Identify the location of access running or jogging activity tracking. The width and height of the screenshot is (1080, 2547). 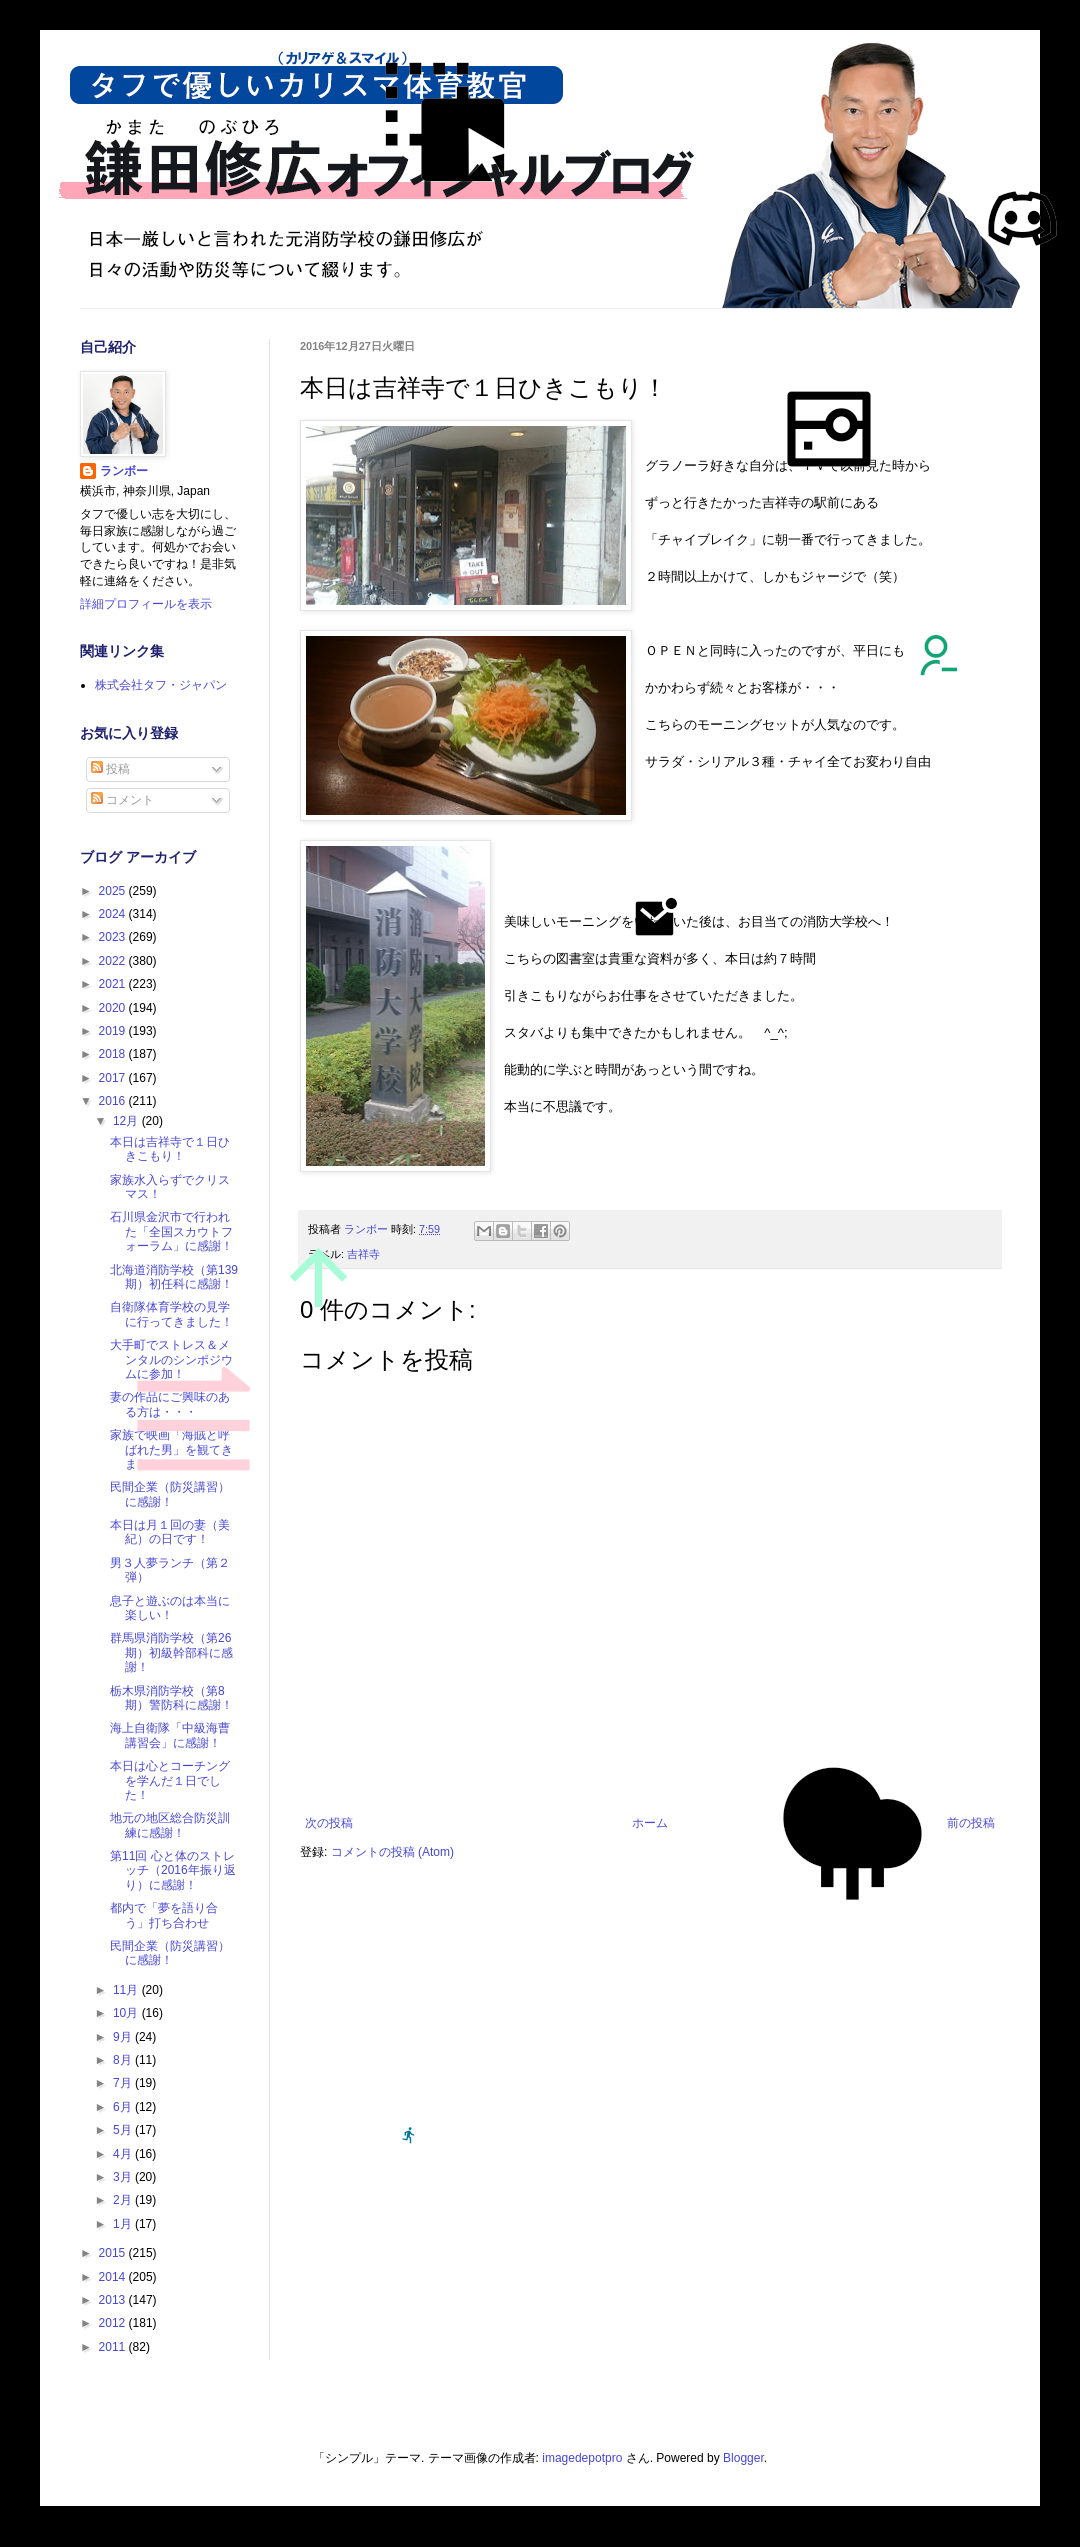
(409, 2135).